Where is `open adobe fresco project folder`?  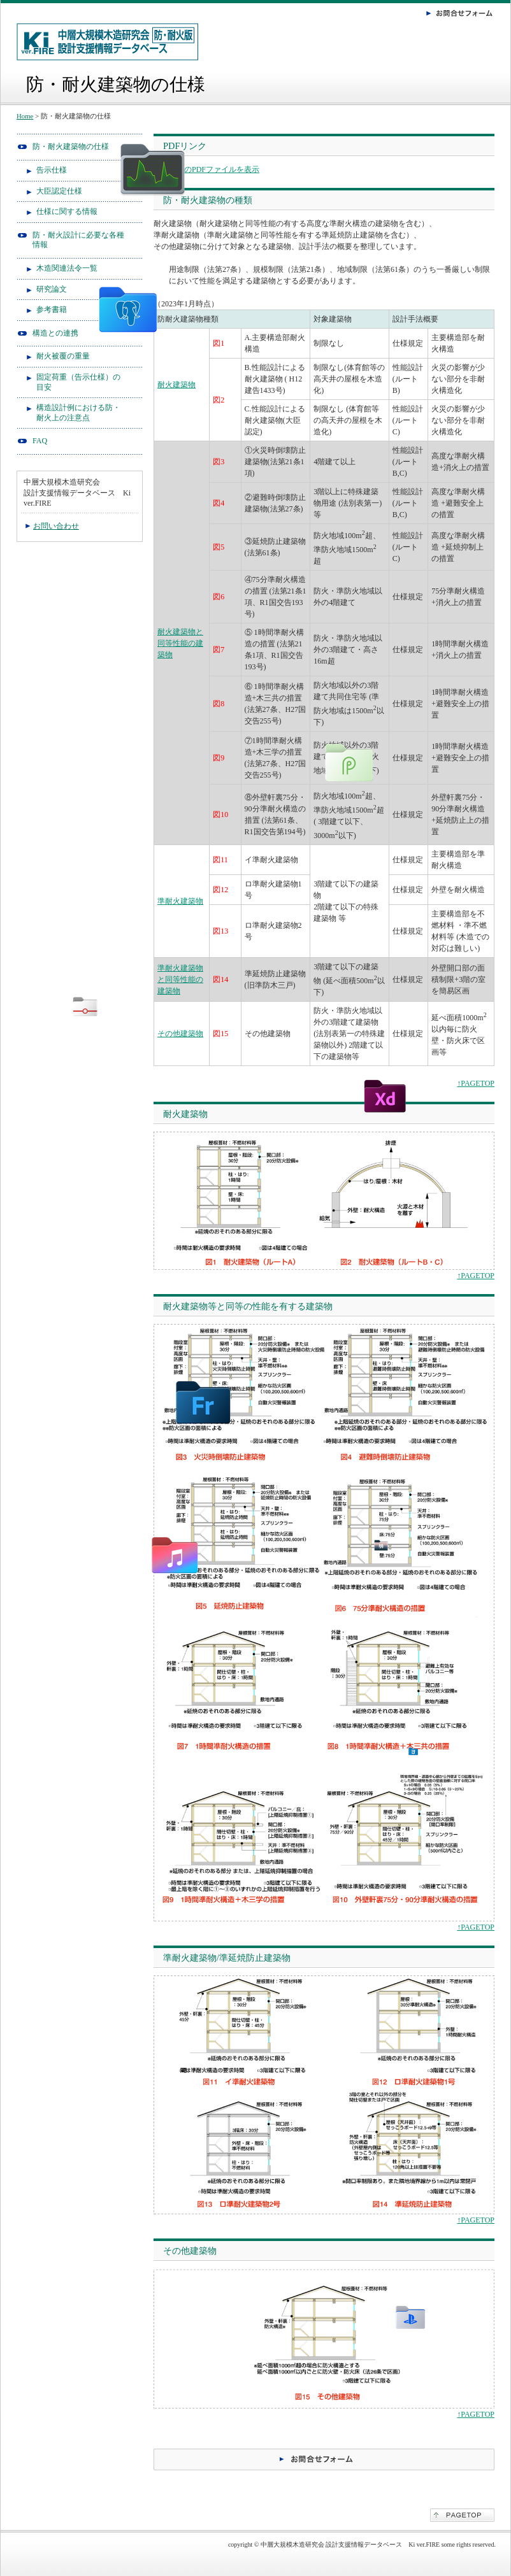
open adobe fresco project folder is located at coordinates (203, 1404).